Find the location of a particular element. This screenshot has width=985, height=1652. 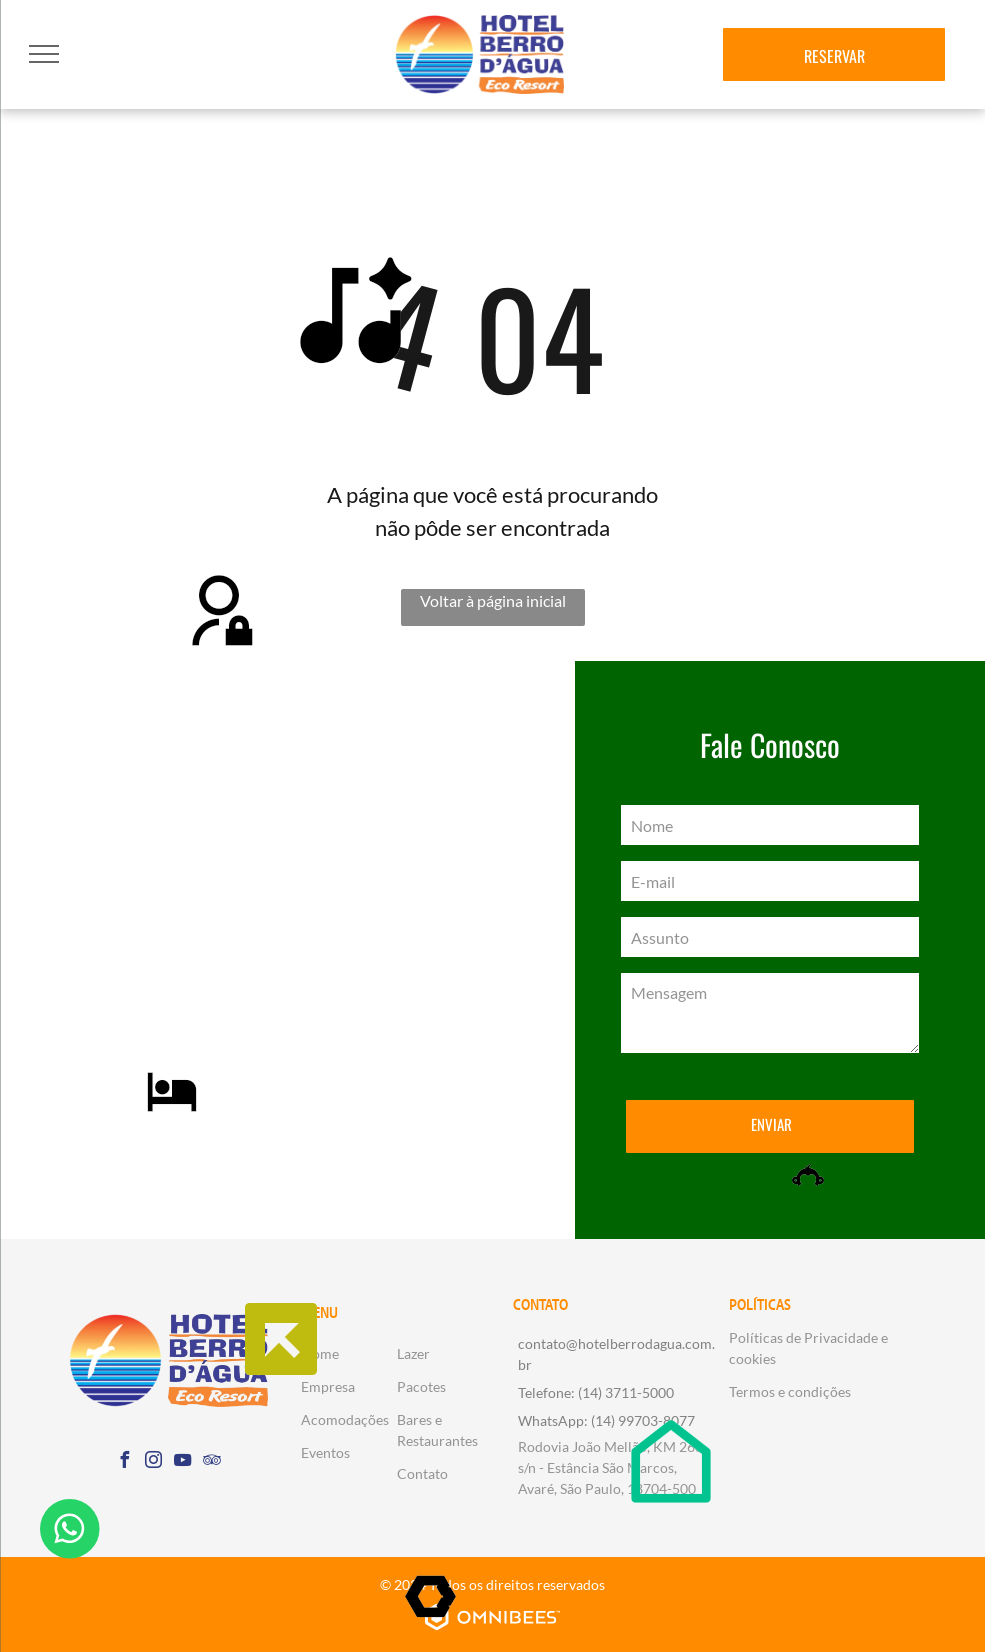

access admin or administrator settings is located at coordinates (219, 612).